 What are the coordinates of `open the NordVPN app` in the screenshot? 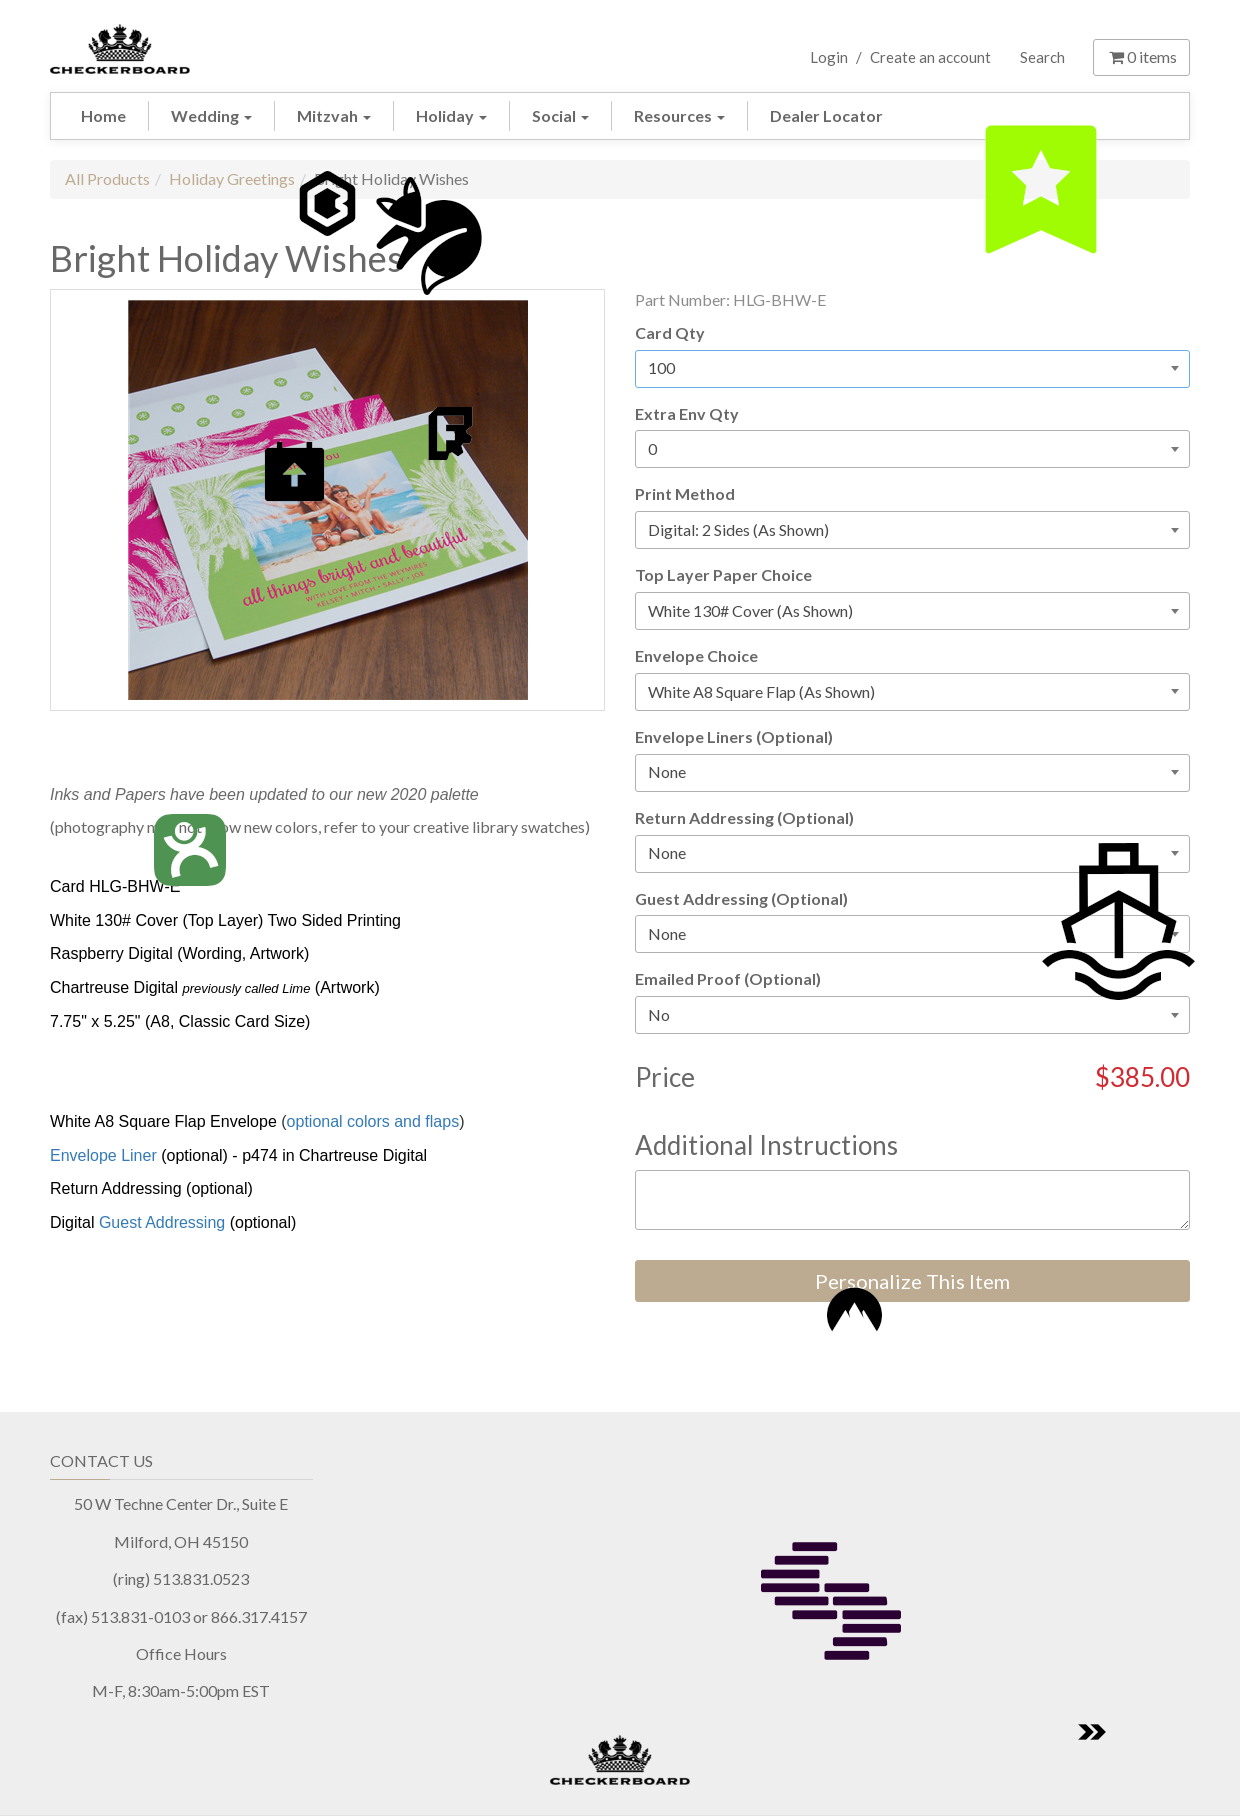 It's located at (854, 1309).